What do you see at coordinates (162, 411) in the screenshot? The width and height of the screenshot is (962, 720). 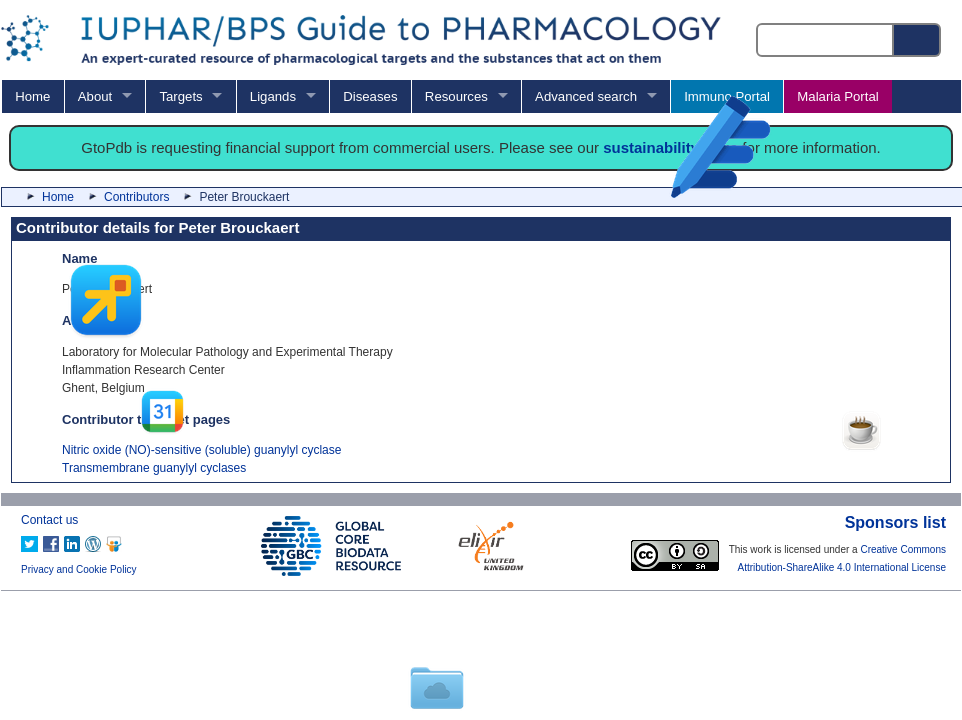 I see `open Google Calendar app` at bounding box center [162, 411].